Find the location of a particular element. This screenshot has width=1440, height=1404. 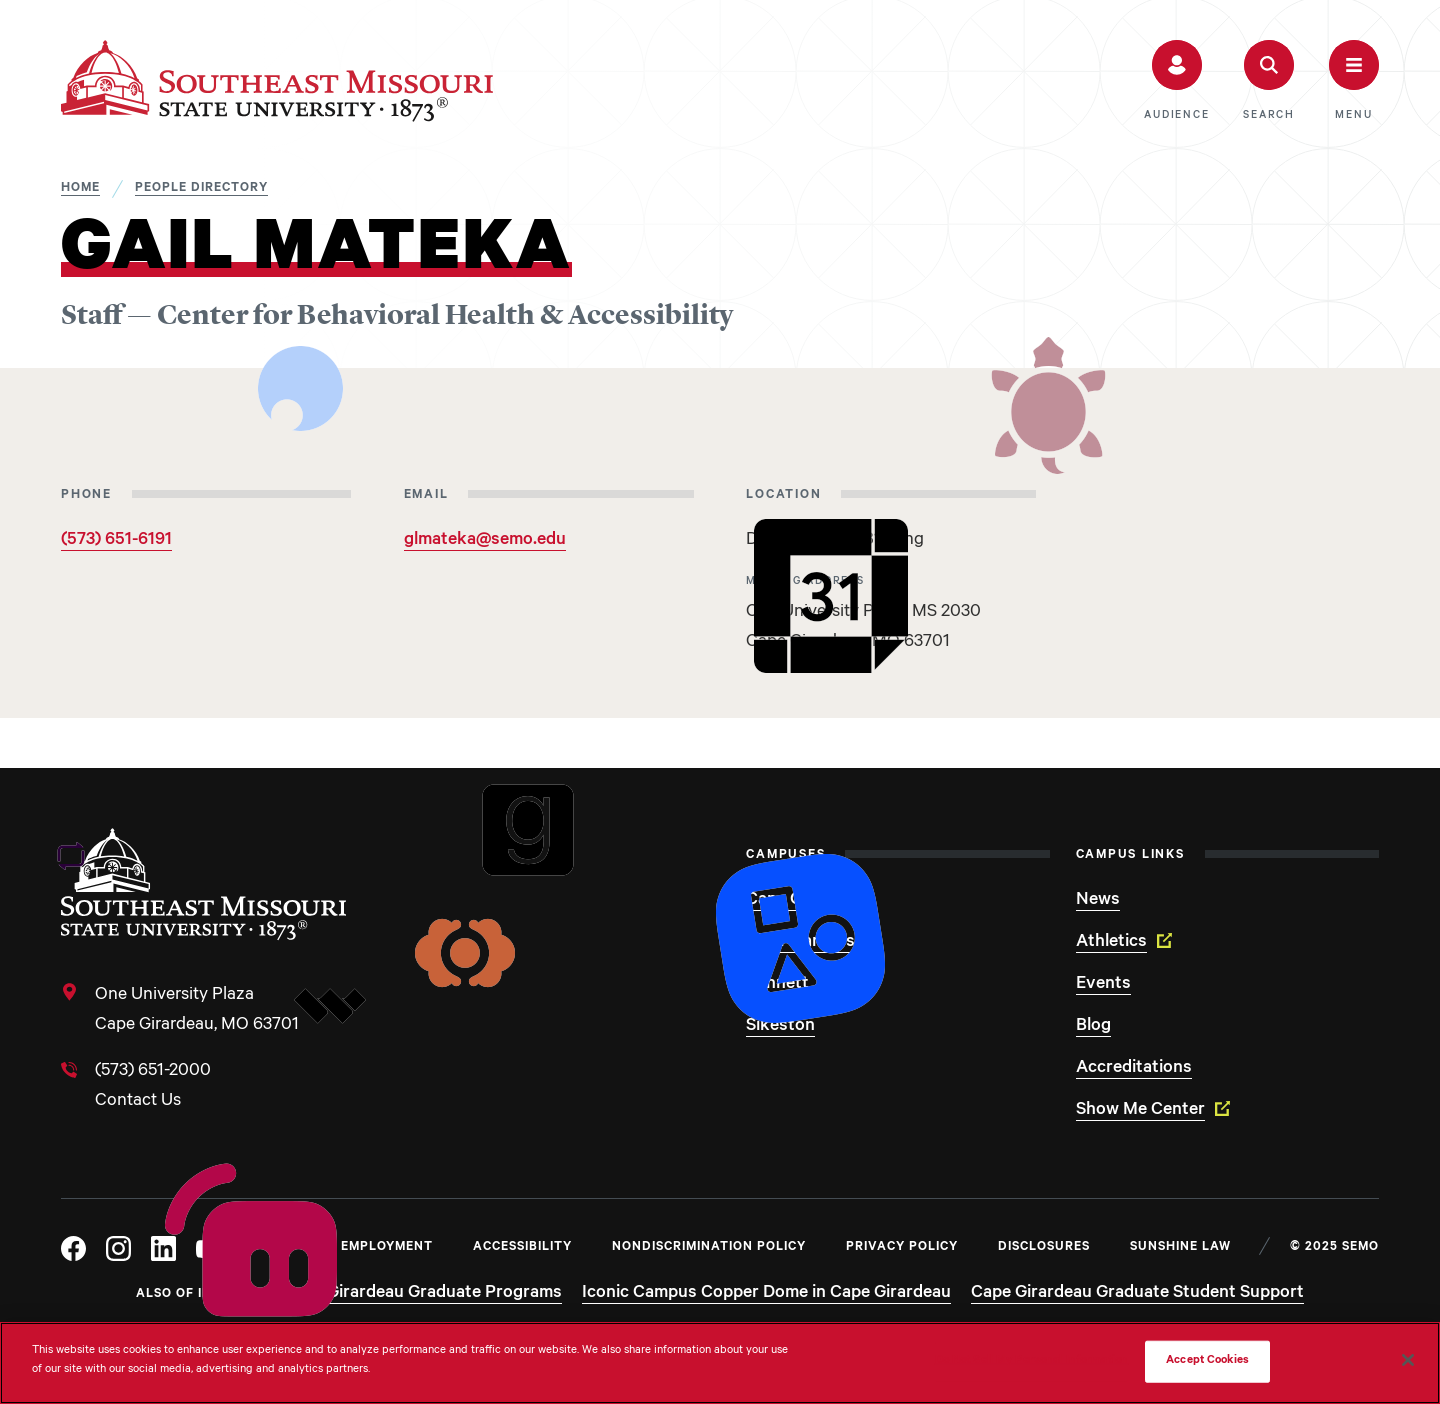

enable repeat or loop playback is located at coordinates (71, 856).